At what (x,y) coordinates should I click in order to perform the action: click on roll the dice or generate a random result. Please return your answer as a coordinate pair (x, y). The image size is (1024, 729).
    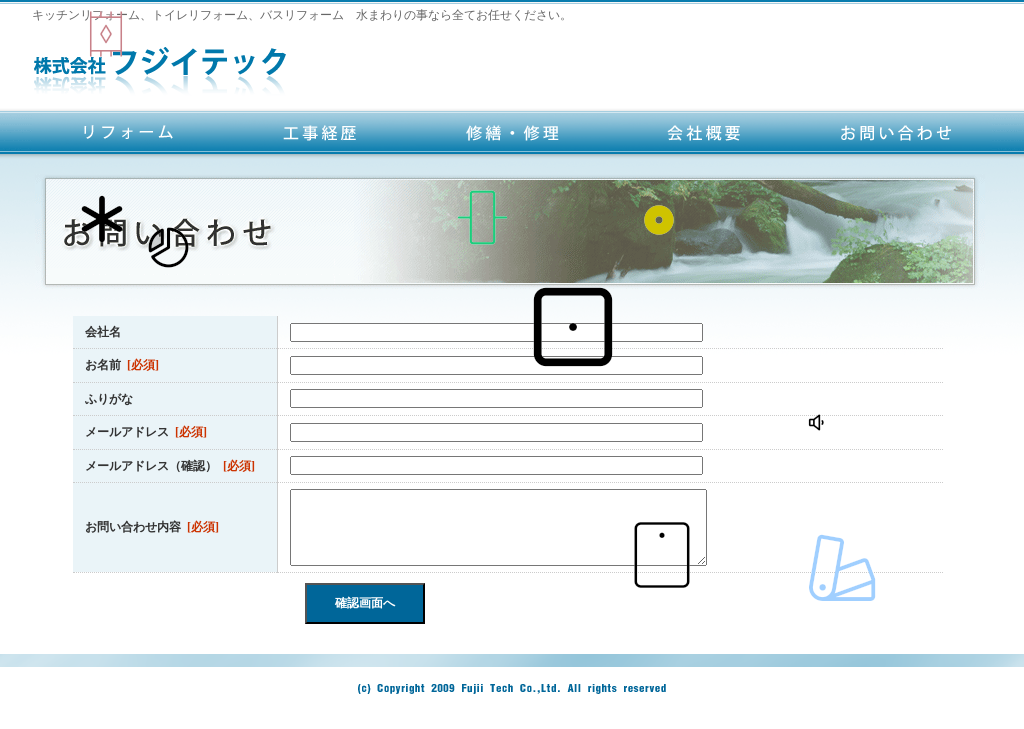
    Looking at the image, I should click on (573, 327).